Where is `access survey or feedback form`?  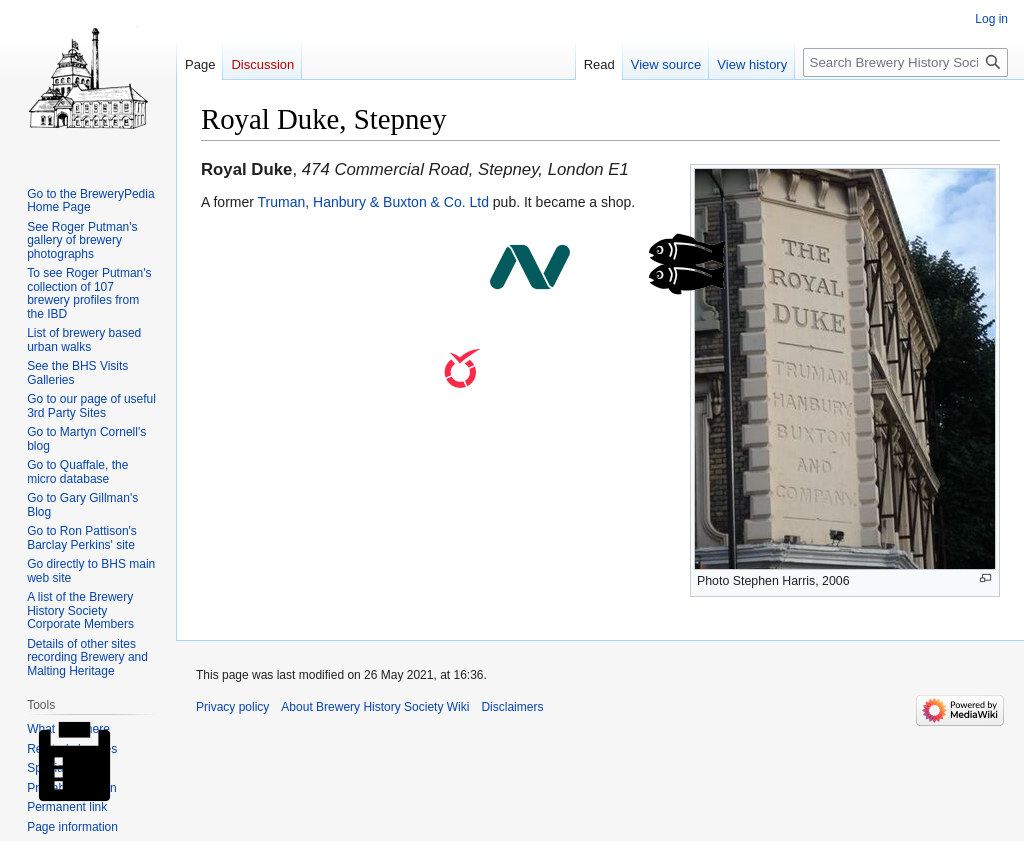
access survey or feedback form is located at coordinates (74, 761).